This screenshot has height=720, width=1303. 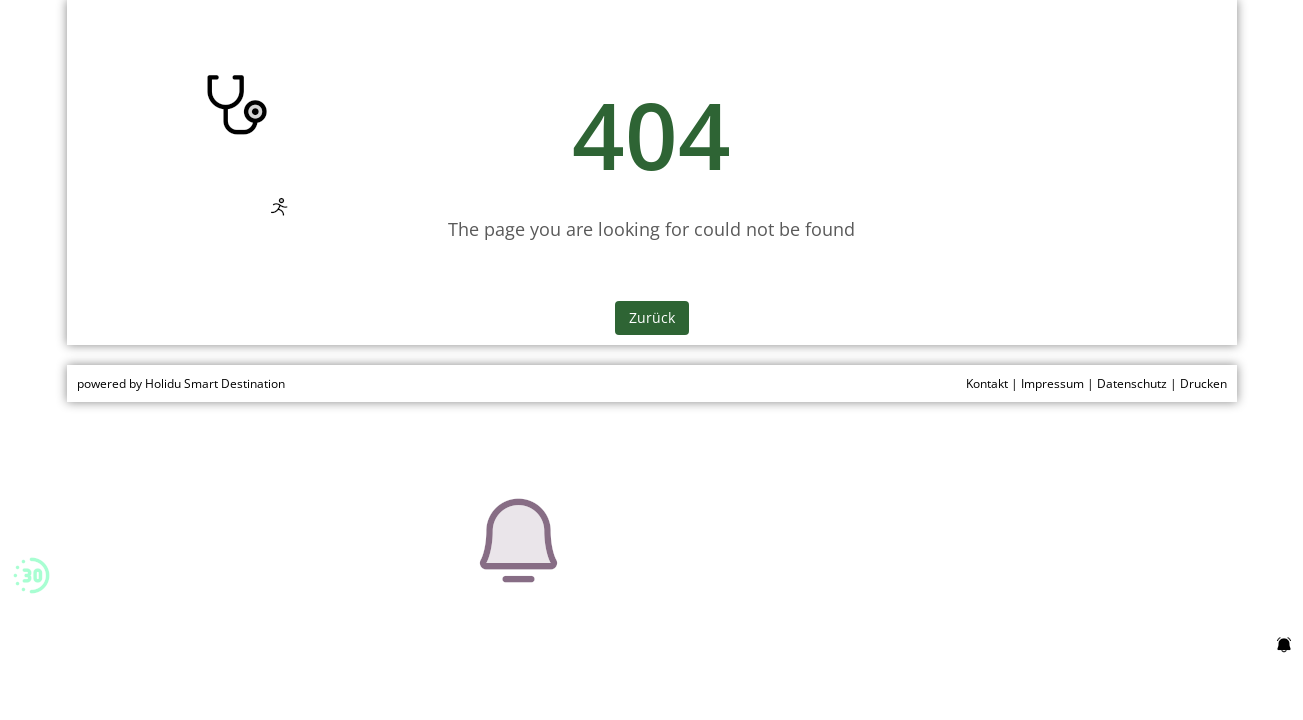 I want to click on view notifications, so click(x=518, y=540).